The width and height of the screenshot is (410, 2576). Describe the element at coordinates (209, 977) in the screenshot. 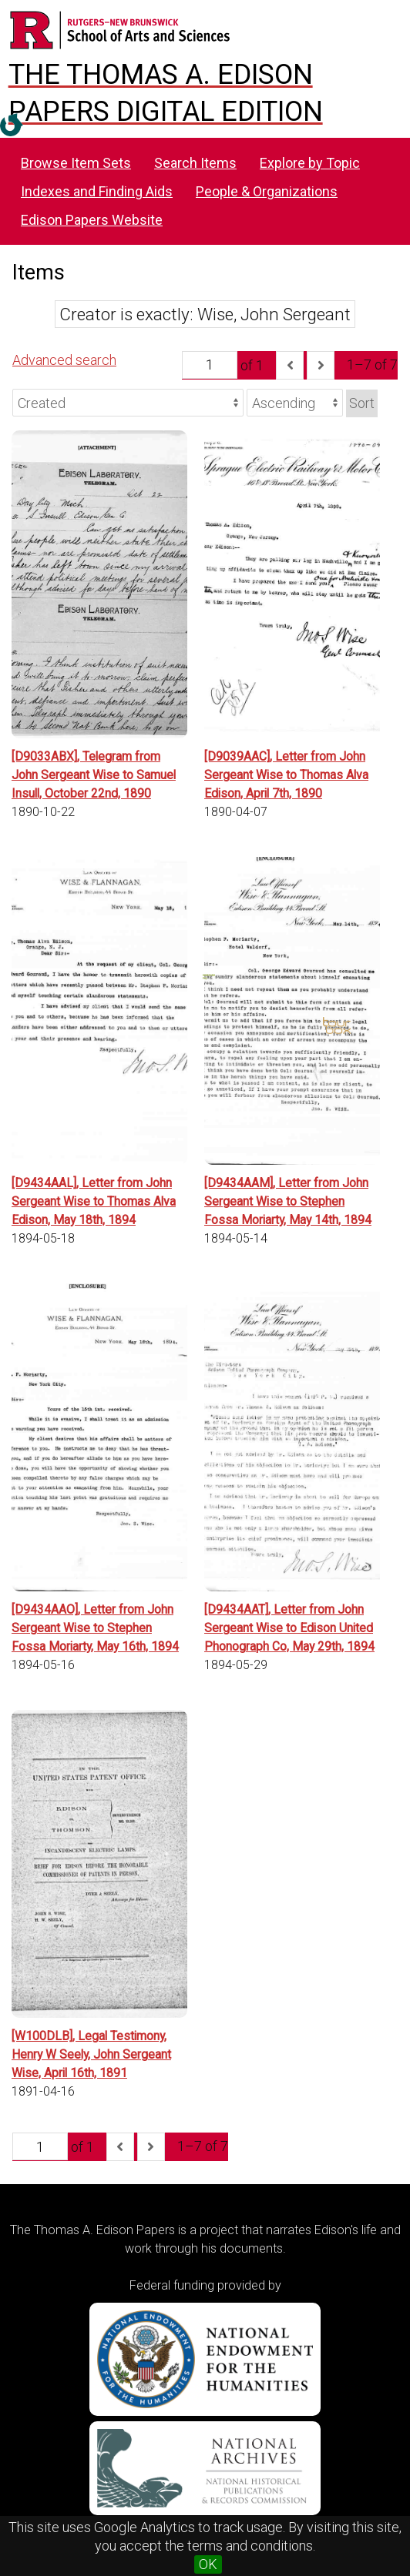

I see `pay with samsung pay` at that location.